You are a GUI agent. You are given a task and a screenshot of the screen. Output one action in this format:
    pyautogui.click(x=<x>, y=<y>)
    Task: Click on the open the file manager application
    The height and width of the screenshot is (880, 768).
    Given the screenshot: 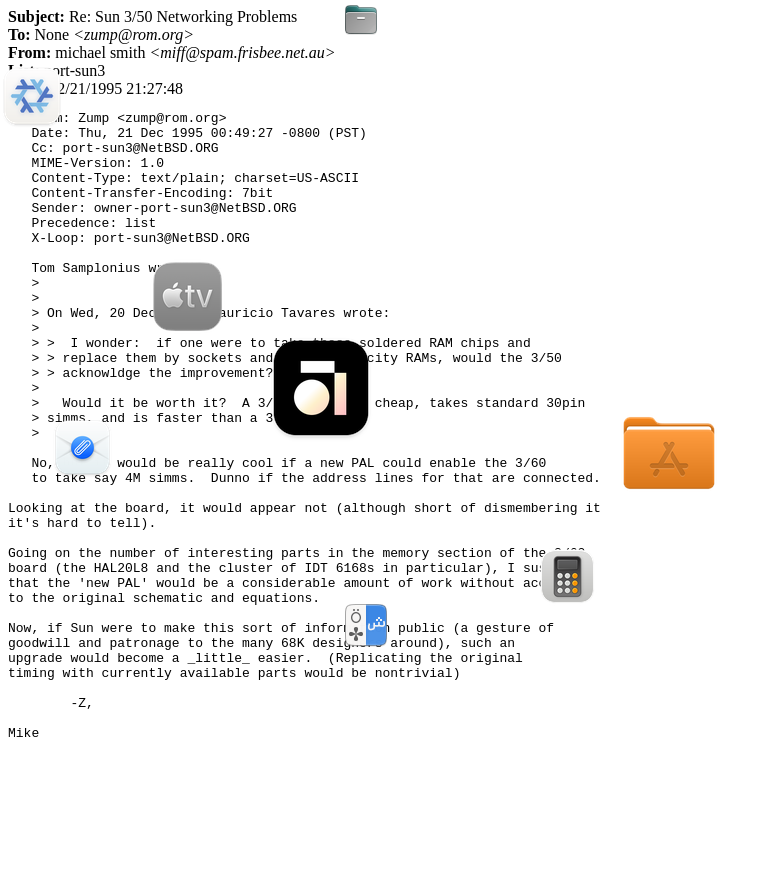 What is the action you would take?
    pyautogui.click(x=361, y=19)
    